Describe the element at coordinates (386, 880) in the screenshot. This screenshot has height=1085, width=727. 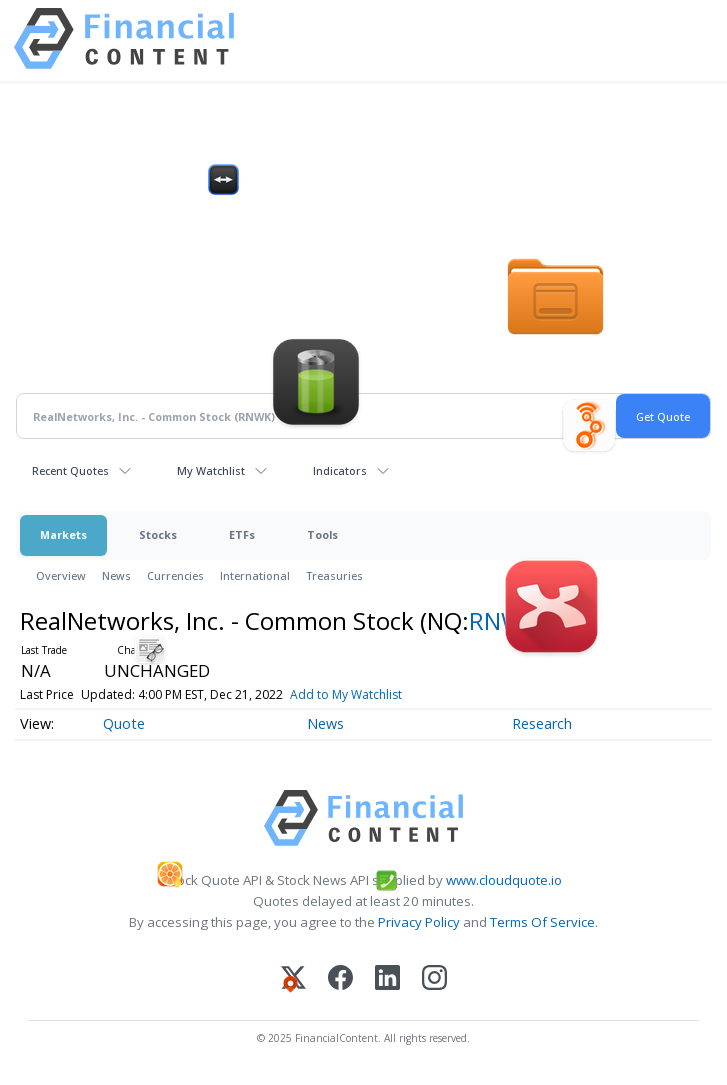
I see `open the phone or calls app` at that location.